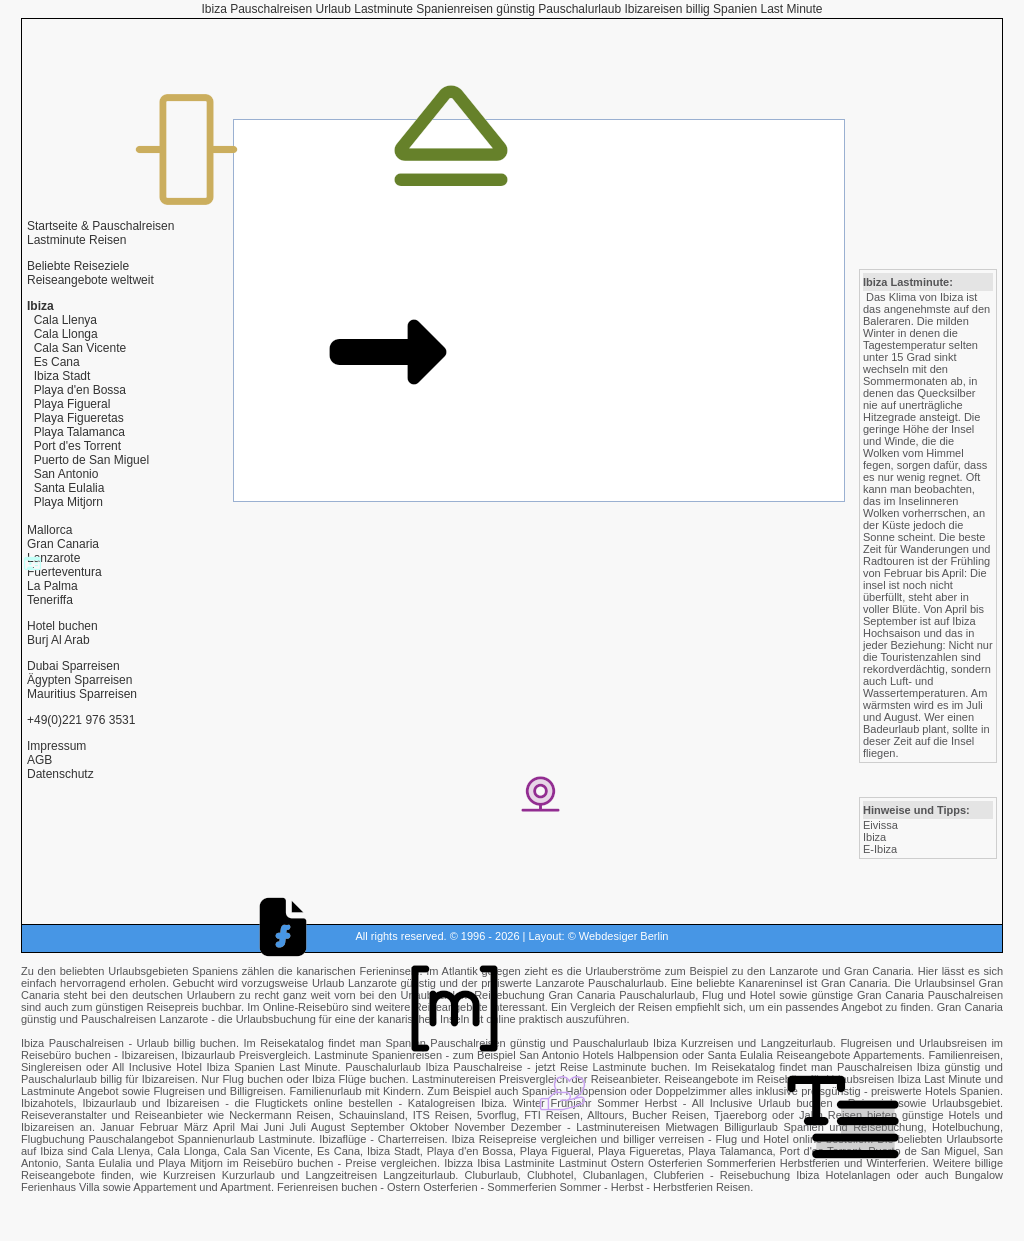 The height and width of the screenshot is (1241, 1024). What do you see at coordinates (388, 352) in the screenshot?
I see `proceed to the next step` at bounding box center [388, 352].